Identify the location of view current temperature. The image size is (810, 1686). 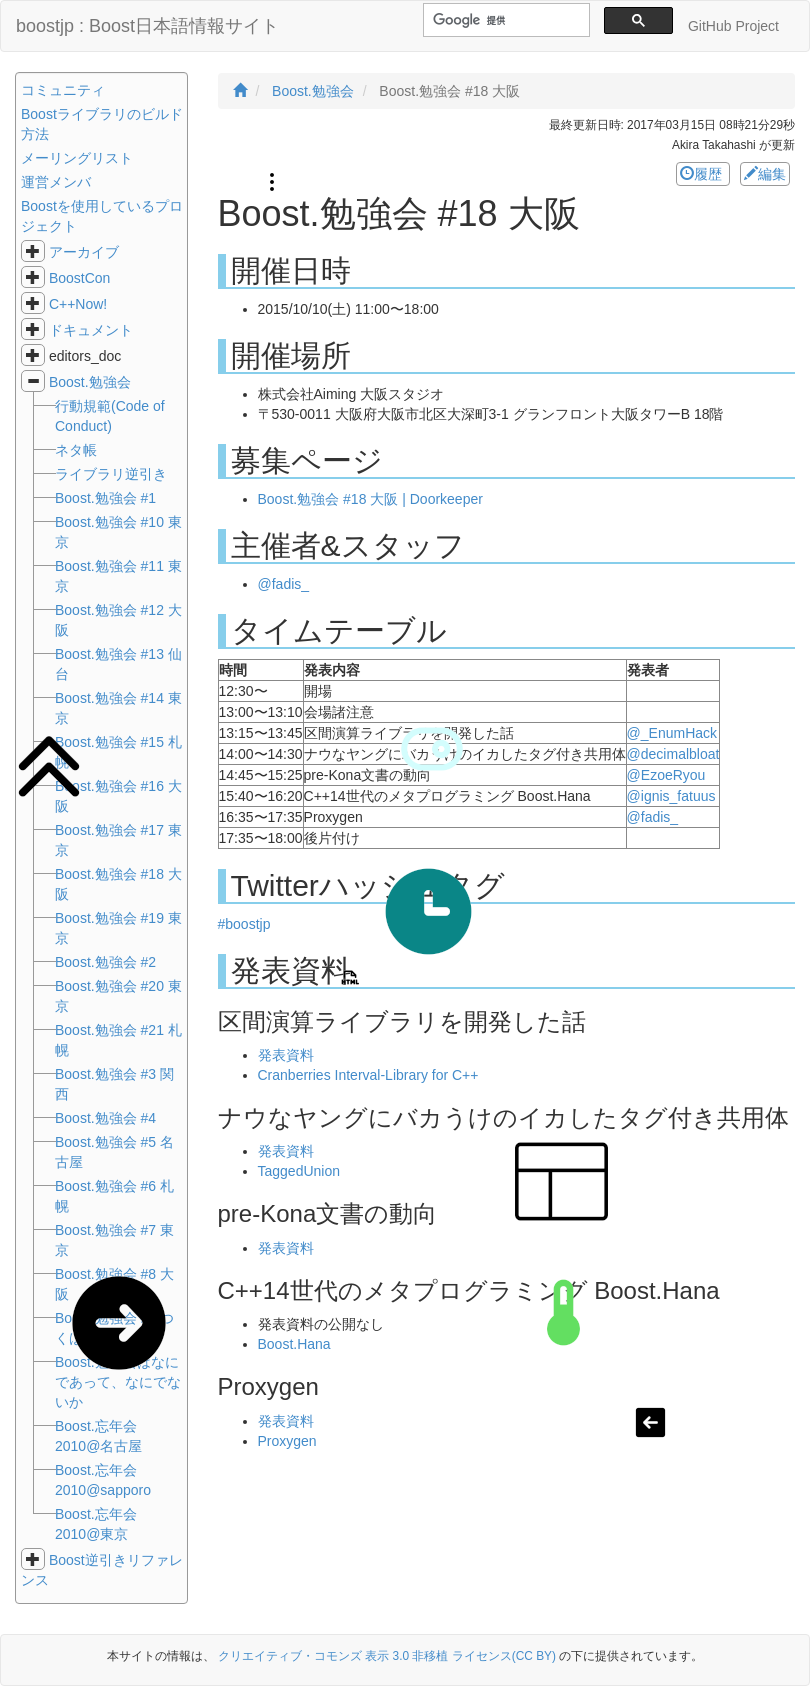
(563, 1312).